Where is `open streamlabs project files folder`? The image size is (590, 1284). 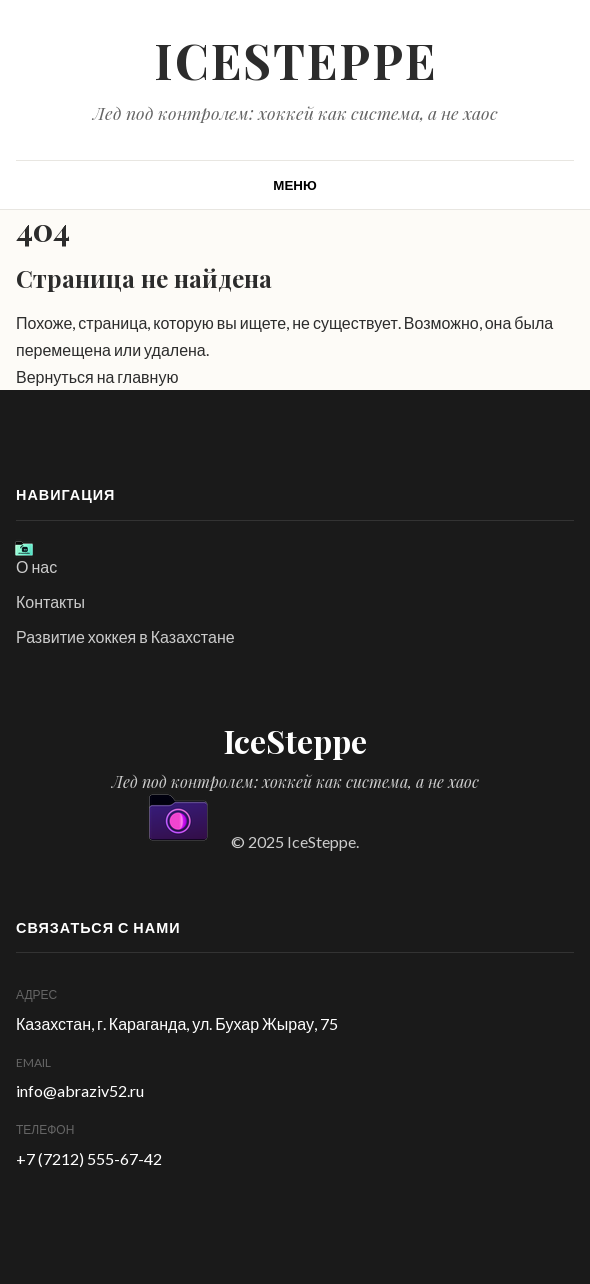
open streamlabs project files folder is located at coordinates (24, 549).